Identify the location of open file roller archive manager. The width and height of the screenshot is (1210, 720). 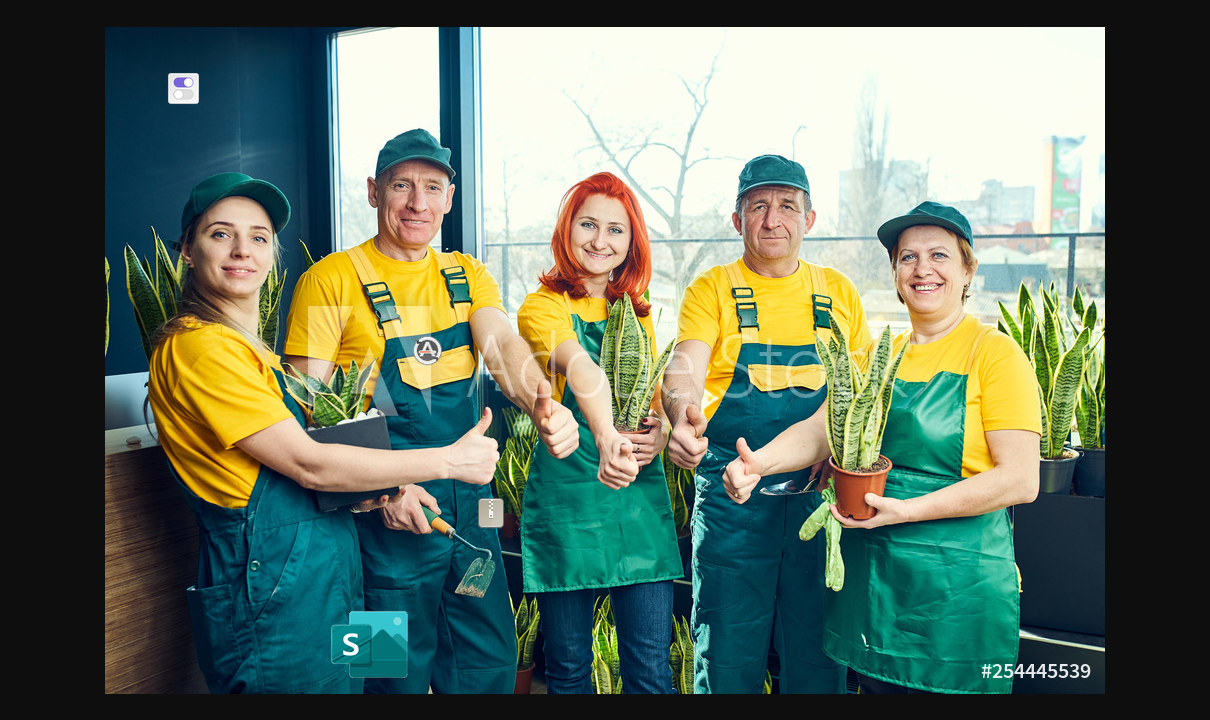
(491, 513).